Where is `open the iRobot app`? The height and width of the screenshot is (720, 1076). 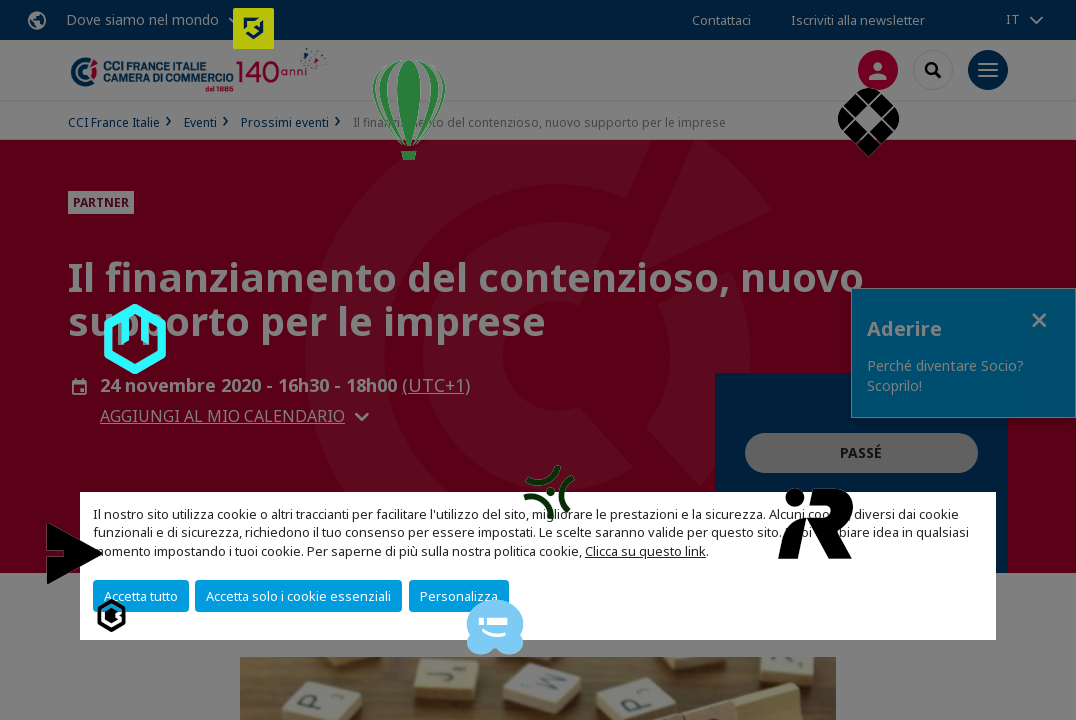
open the iRobot app is located at coordinates (815, 523).